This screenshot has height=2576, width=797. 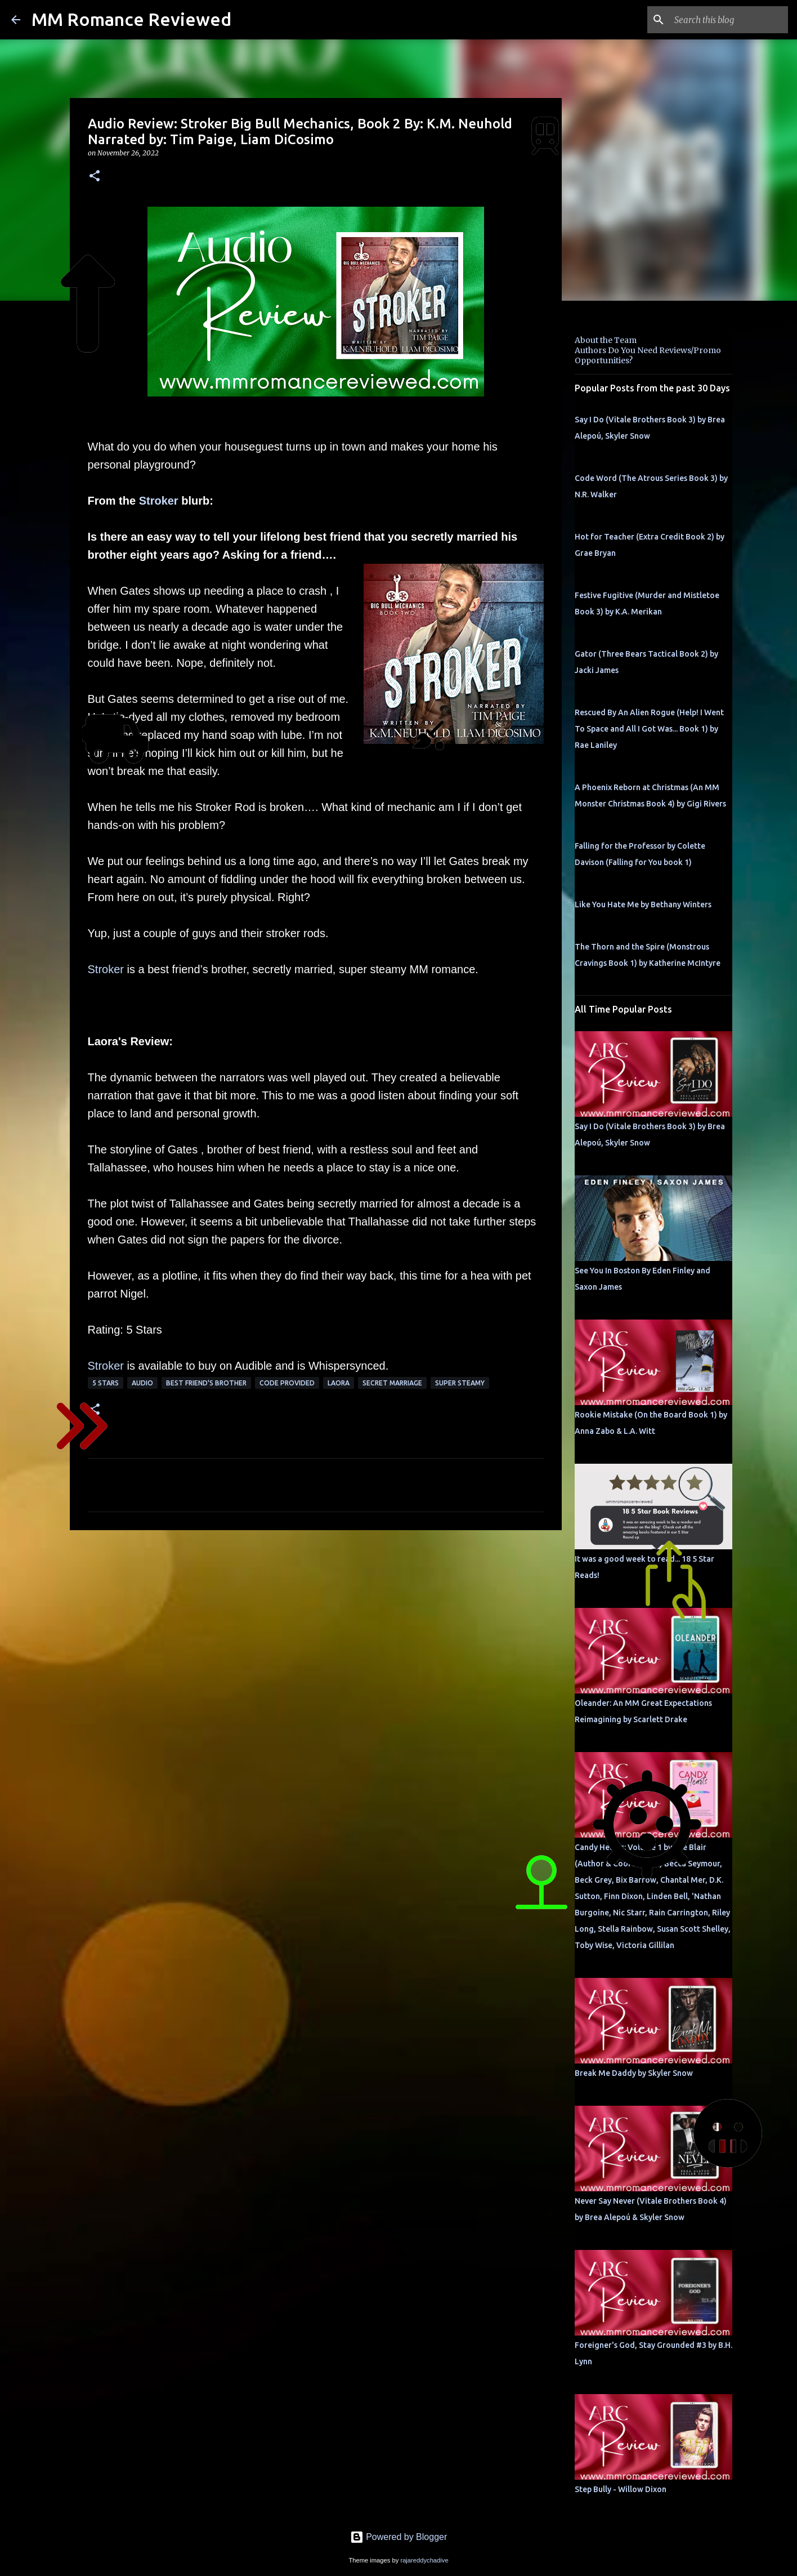 What do you see at coordinates (428, 734) in the screenshot?
I see `access quidditch or broomstick-related games` at bounding box center [428, 734].